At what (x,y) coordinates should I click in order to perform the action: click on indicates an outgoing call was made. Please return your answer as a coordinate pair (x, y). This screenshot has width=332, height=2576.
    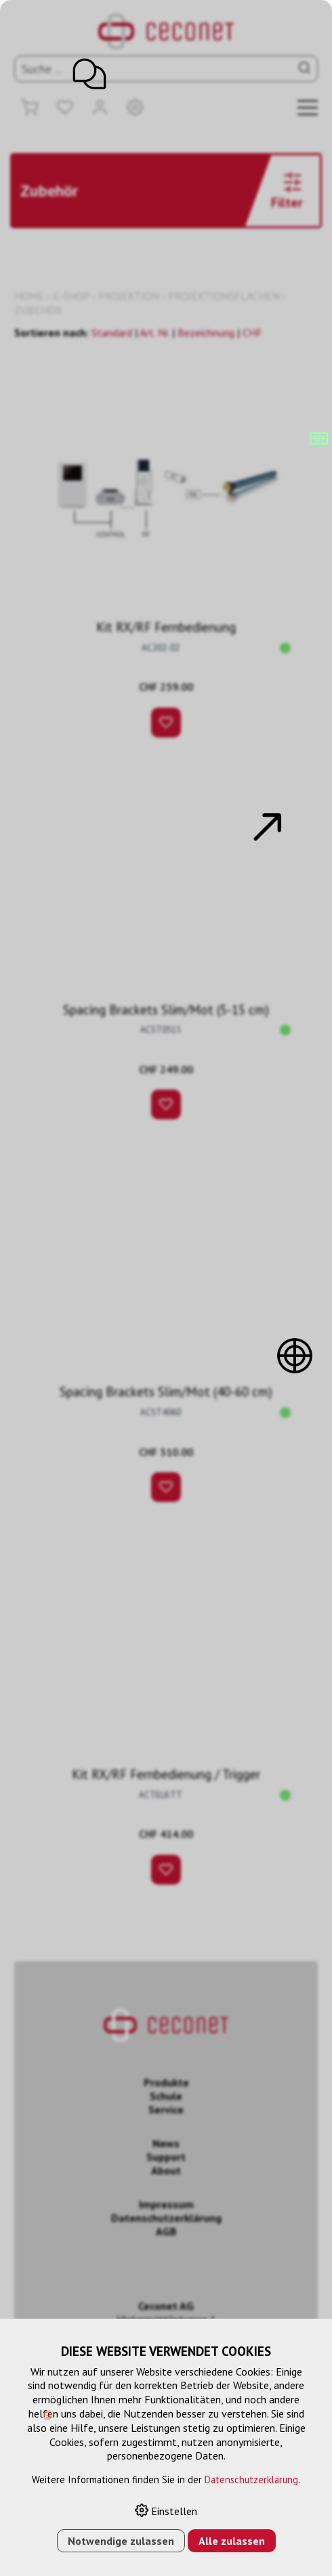
    Looking at the image, I should click on (268, 826).